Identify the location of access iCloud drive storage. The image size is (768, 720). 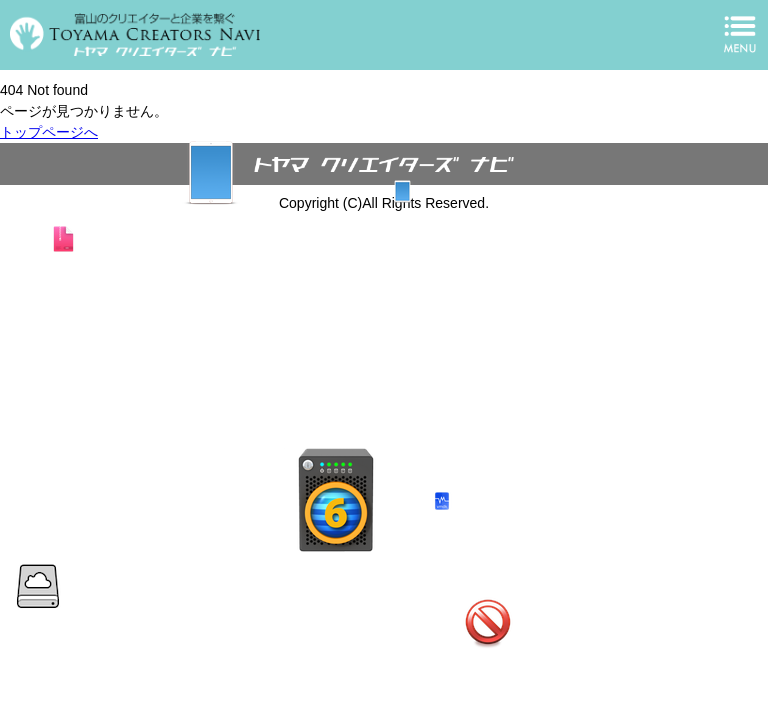
(38, 587).